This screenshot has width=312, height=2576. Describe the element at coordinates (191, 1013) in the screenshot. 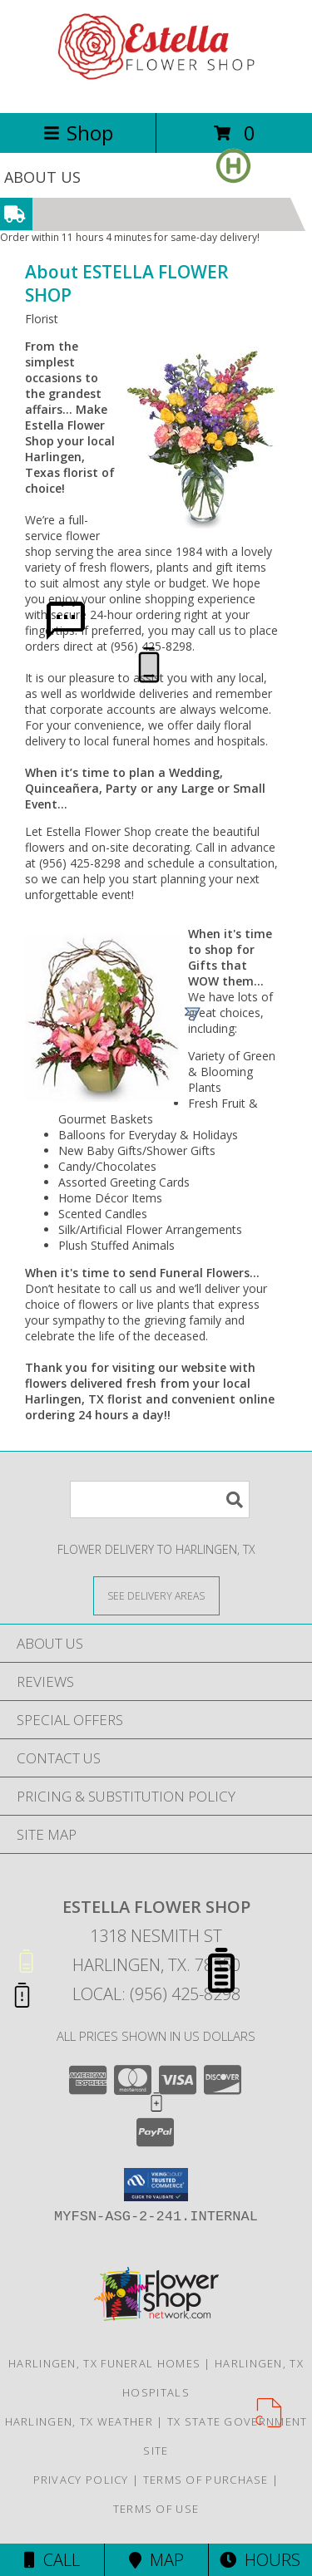

I see `flag or bookmark an item` at that location.